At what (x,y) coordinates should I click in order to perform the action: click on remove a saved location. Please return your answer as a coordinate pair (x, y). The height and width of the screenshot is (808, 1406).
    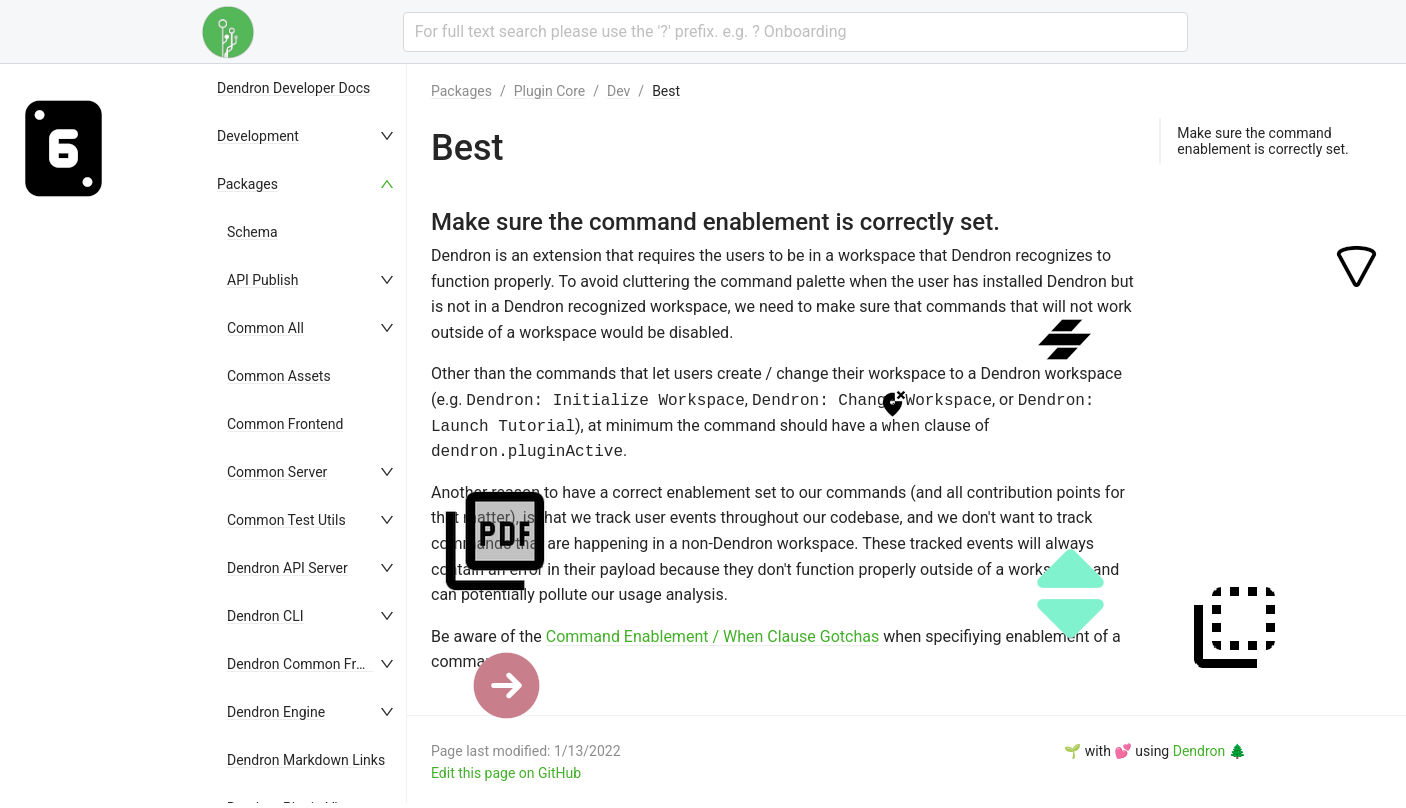
    Looking at the image, I should click on (892, 403).